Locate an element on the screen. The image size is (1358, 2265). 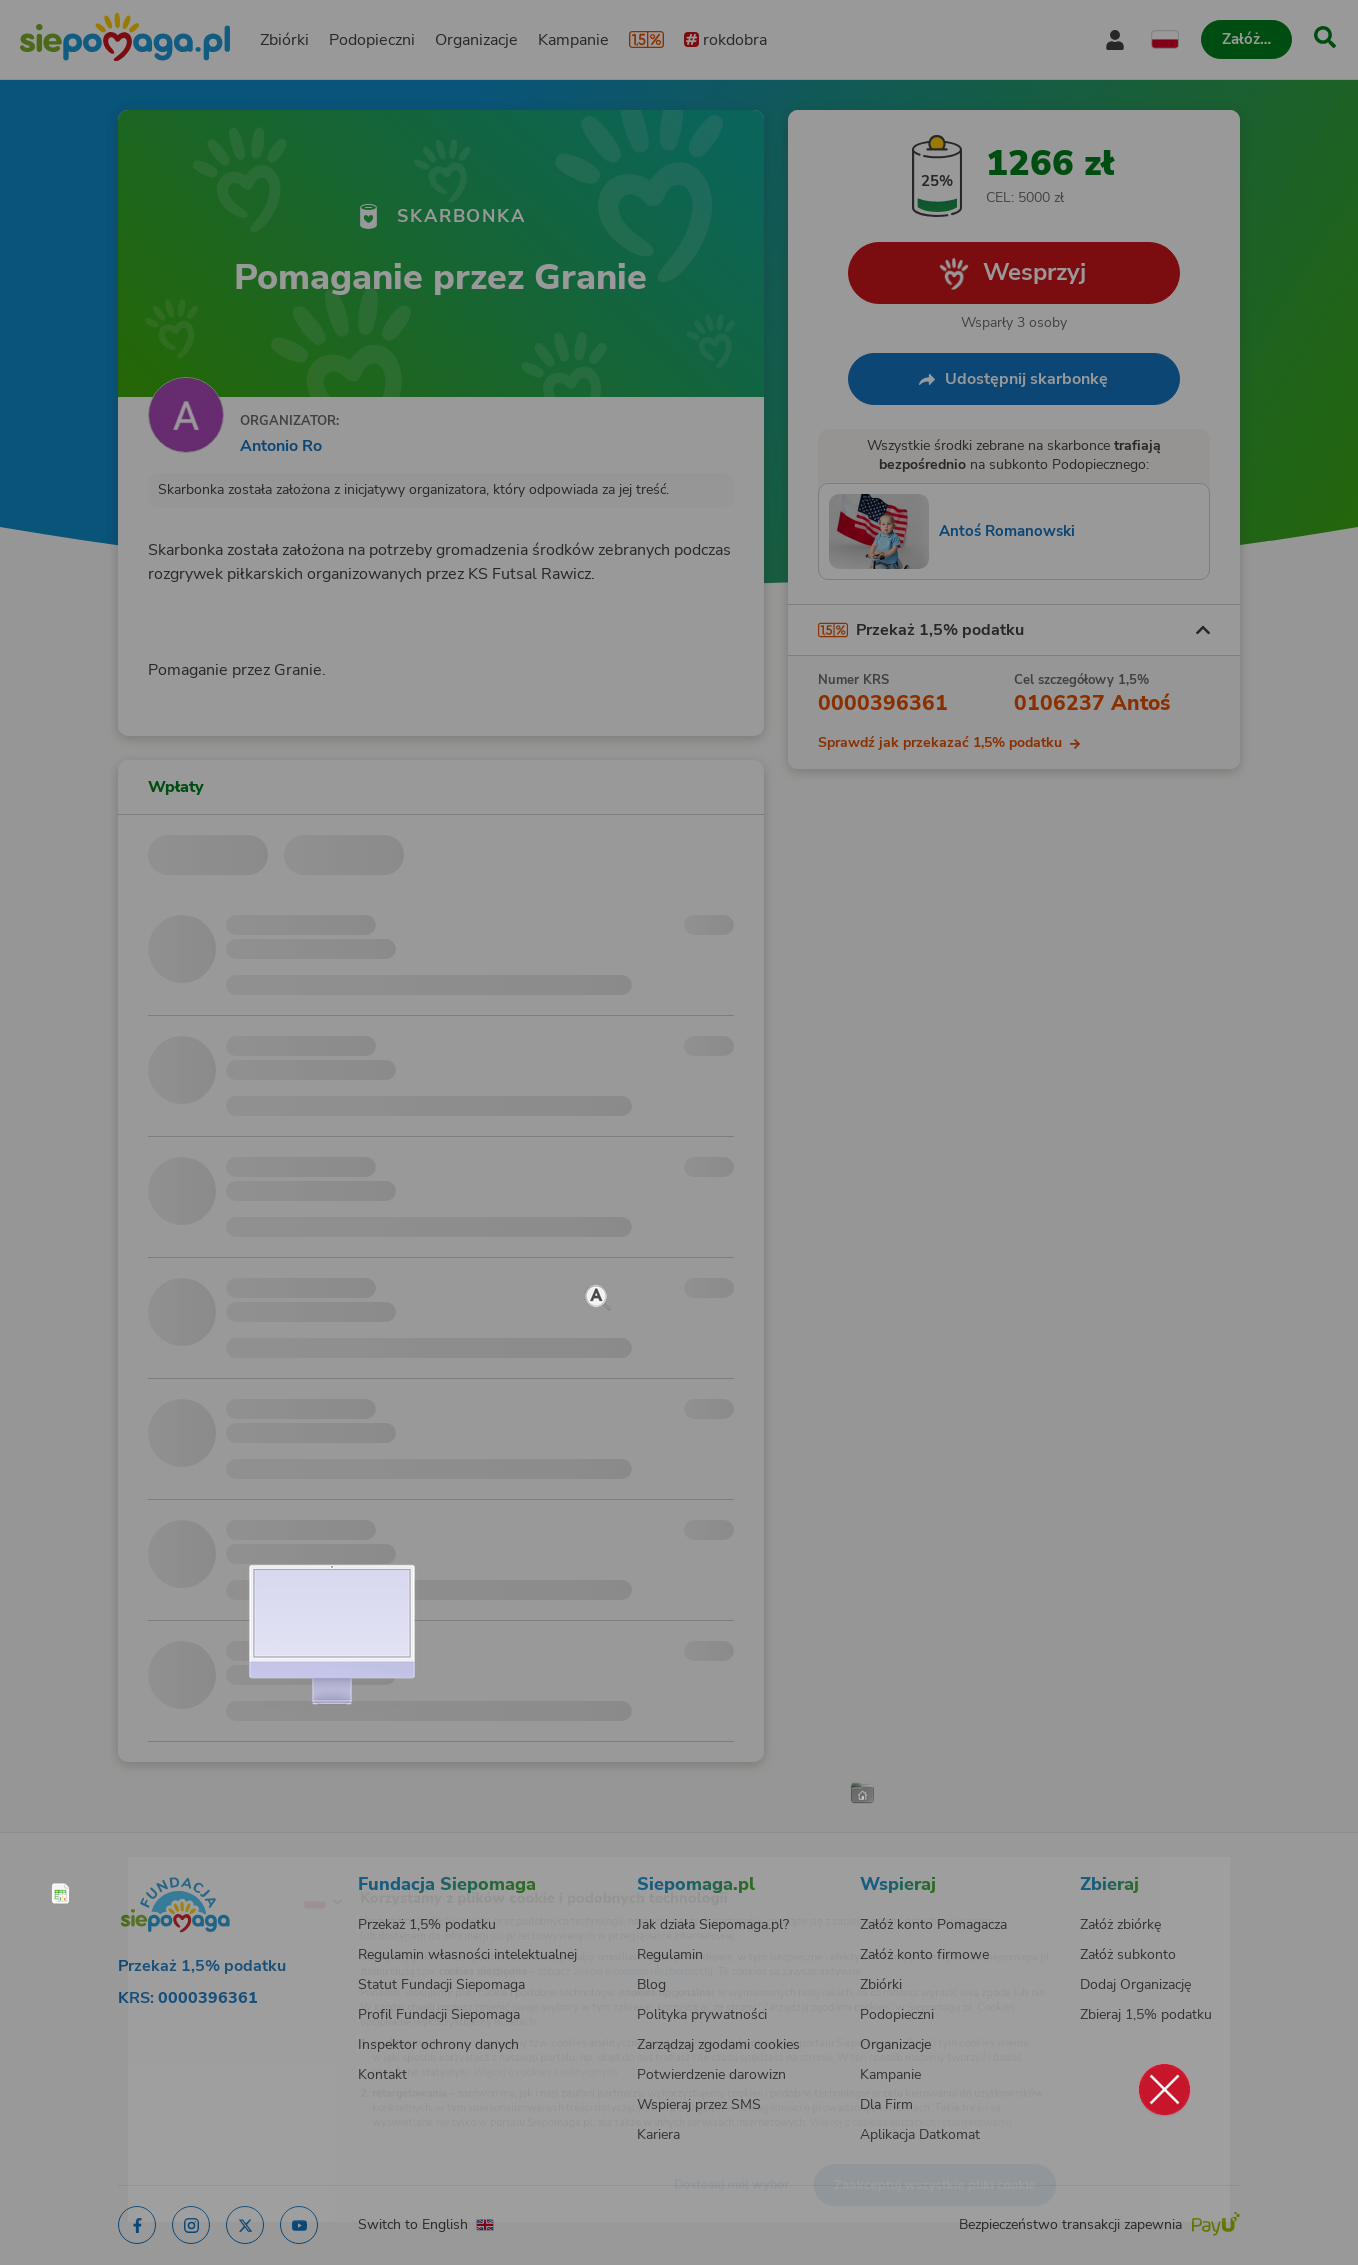
open a spreadsheet file is located at coordinates (60, 1893).